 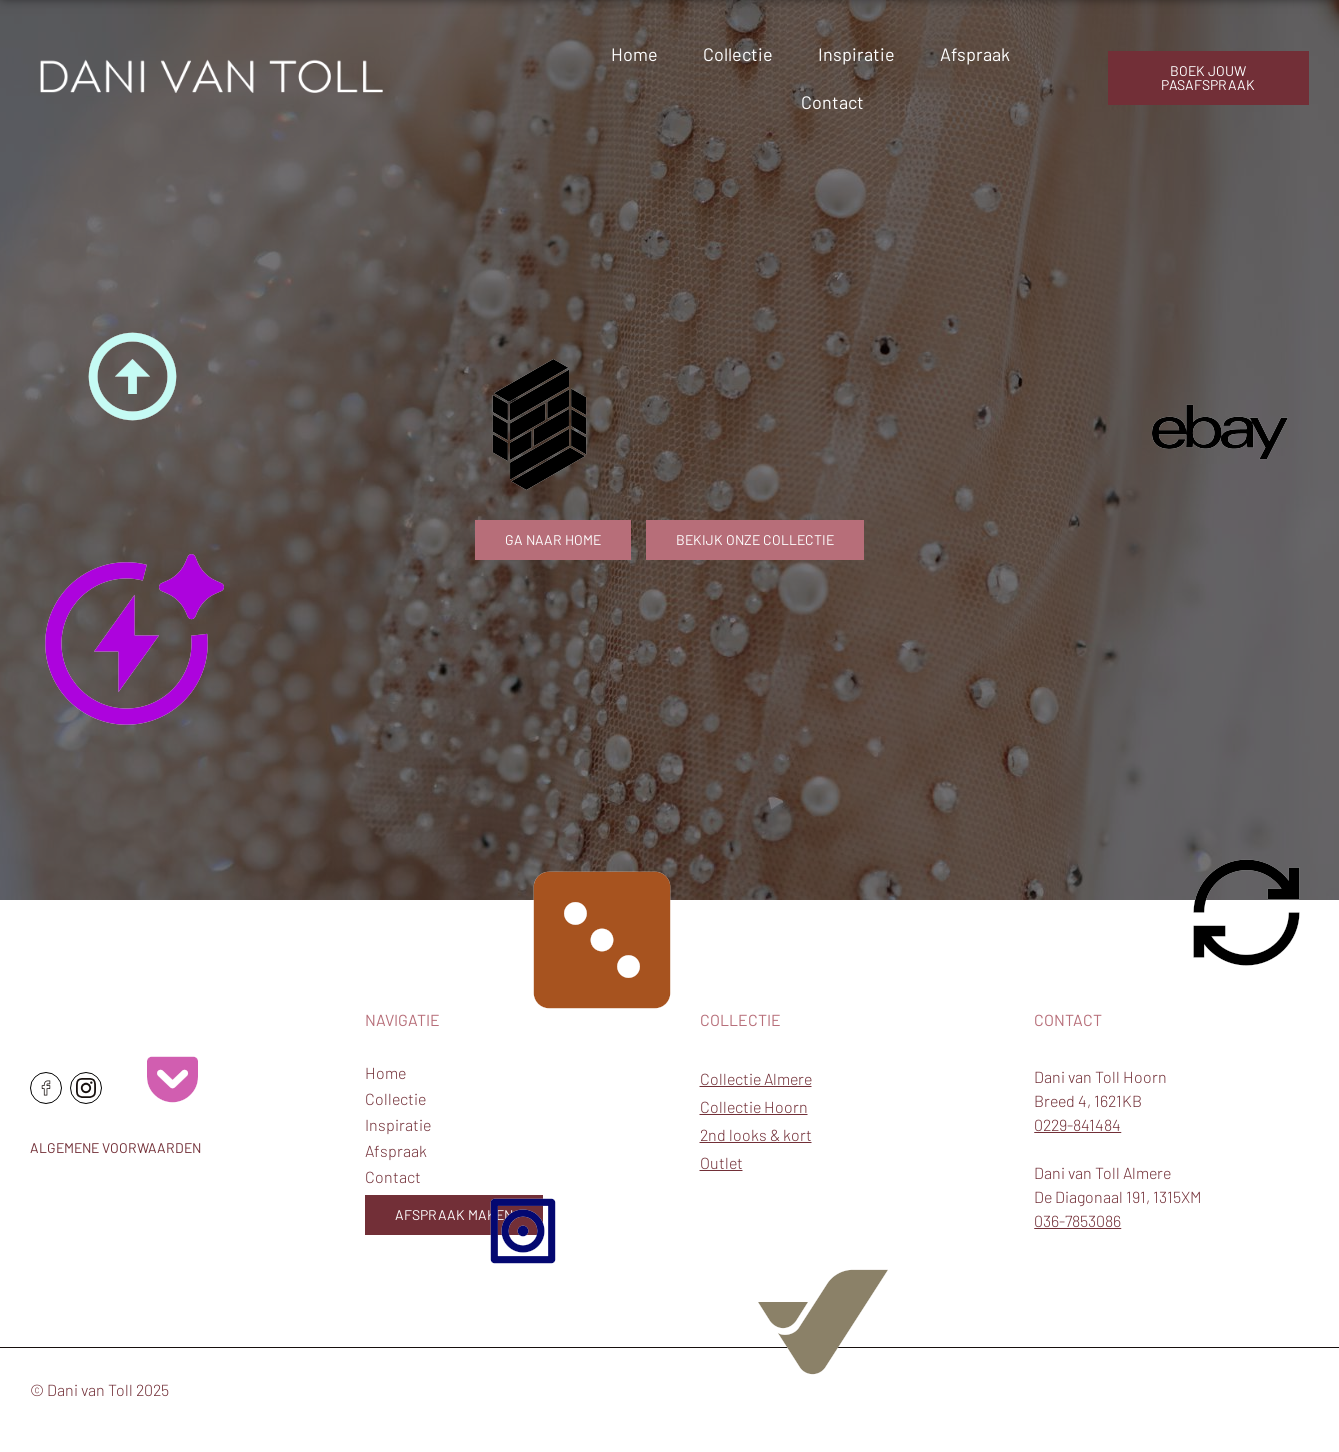 I want to click on repeat or loop content continuously, so click(x=1246, y=912).